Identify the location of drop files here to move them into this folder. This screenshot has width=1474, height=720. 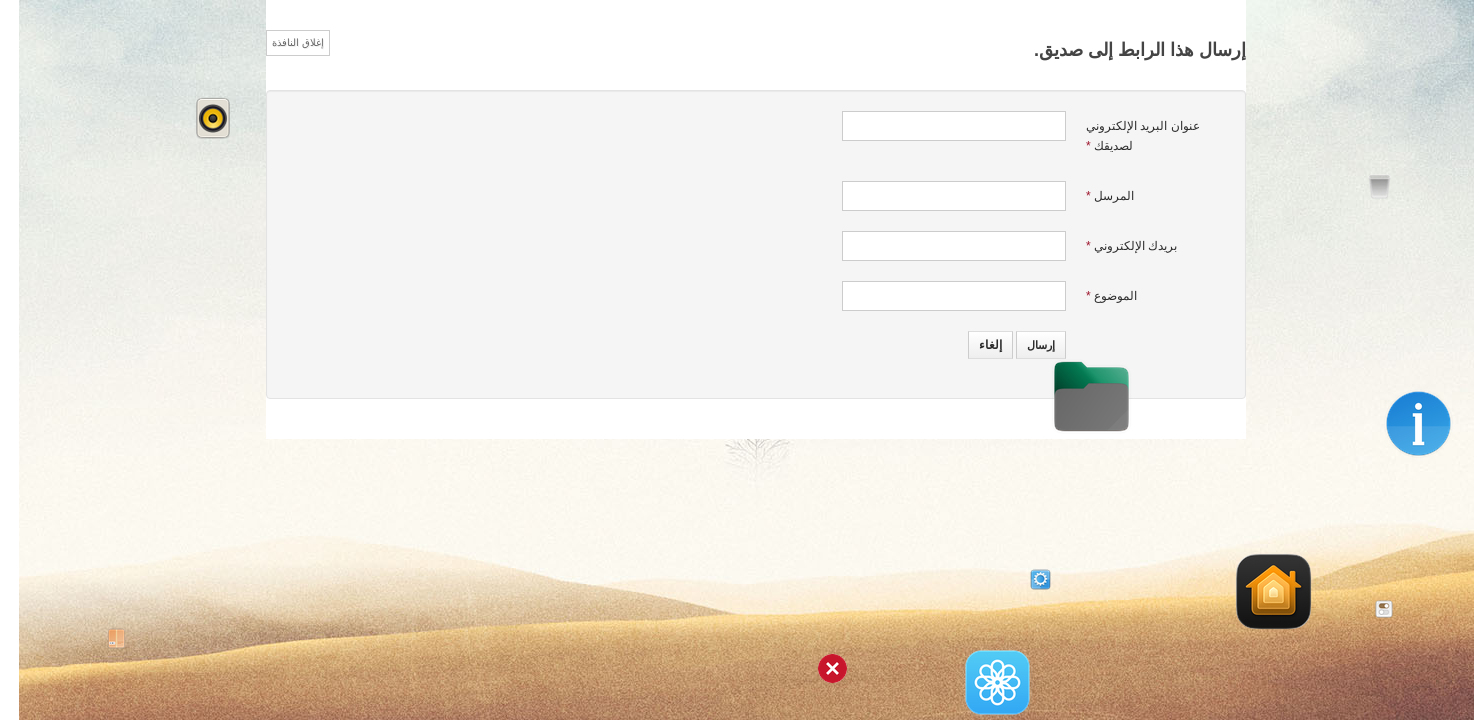
(1091, 396).